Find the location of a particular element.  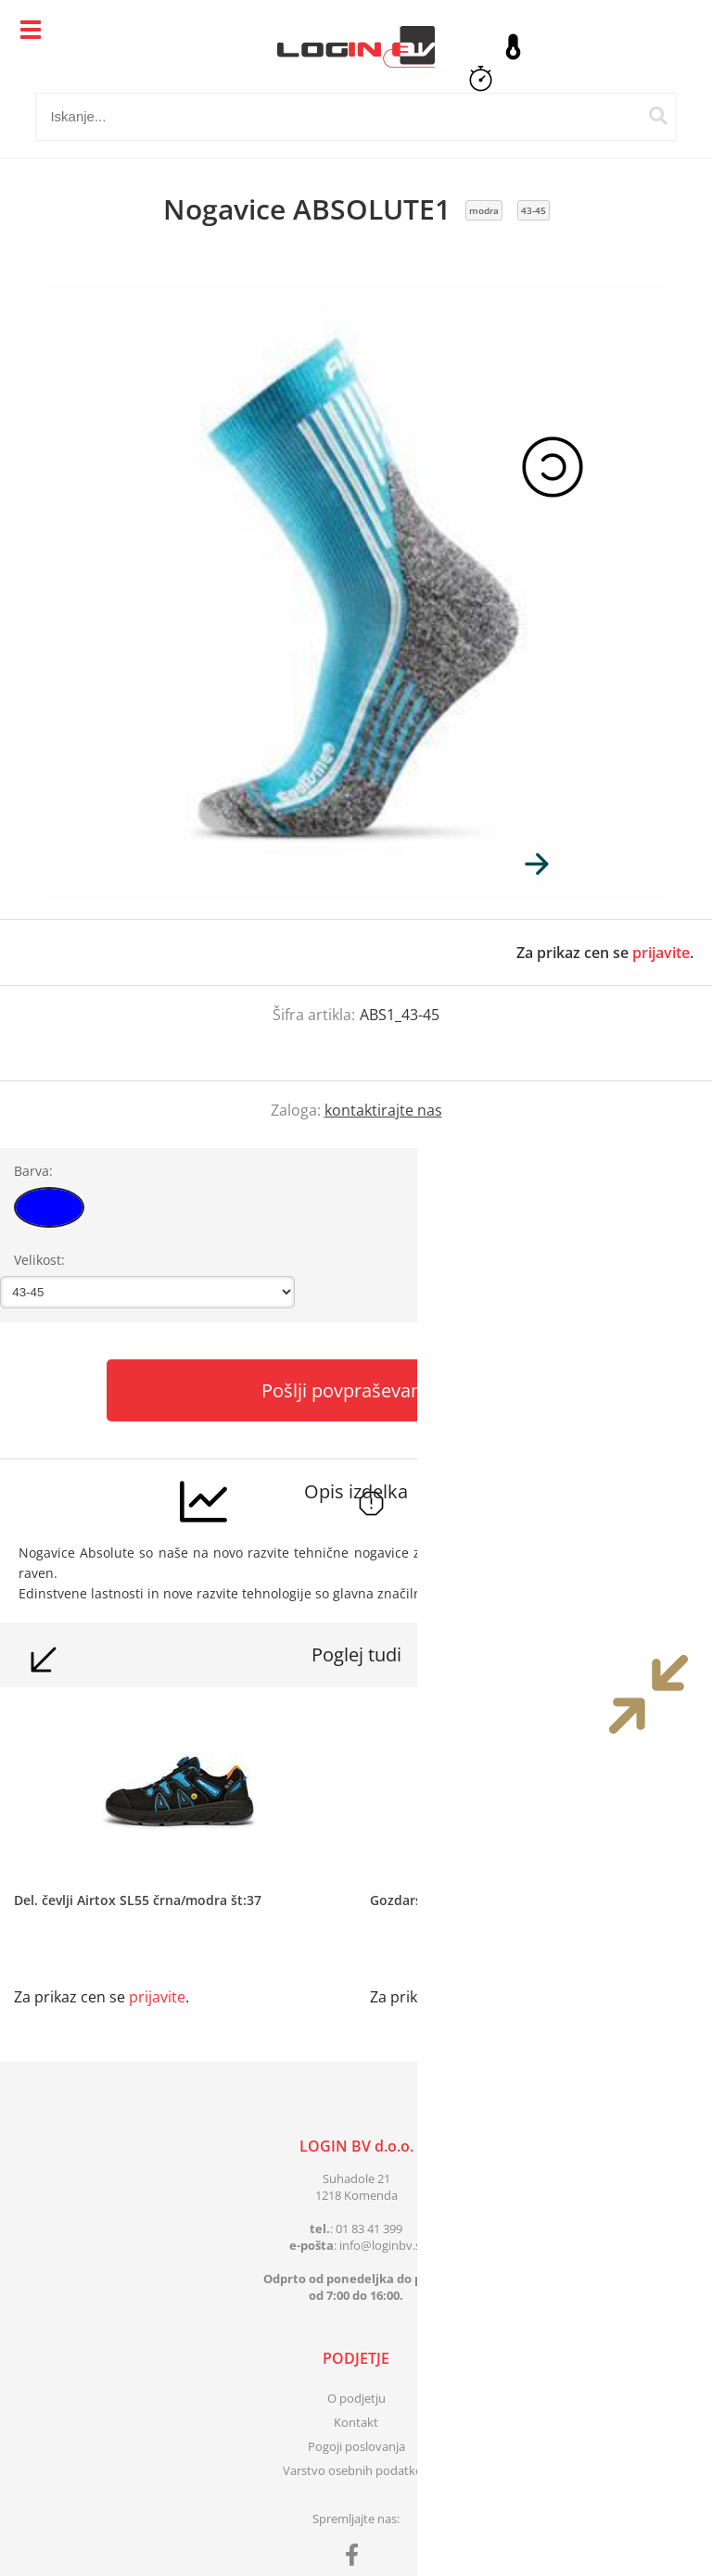

indicates copyleft licensing on content is located at coordinates (553, 467).